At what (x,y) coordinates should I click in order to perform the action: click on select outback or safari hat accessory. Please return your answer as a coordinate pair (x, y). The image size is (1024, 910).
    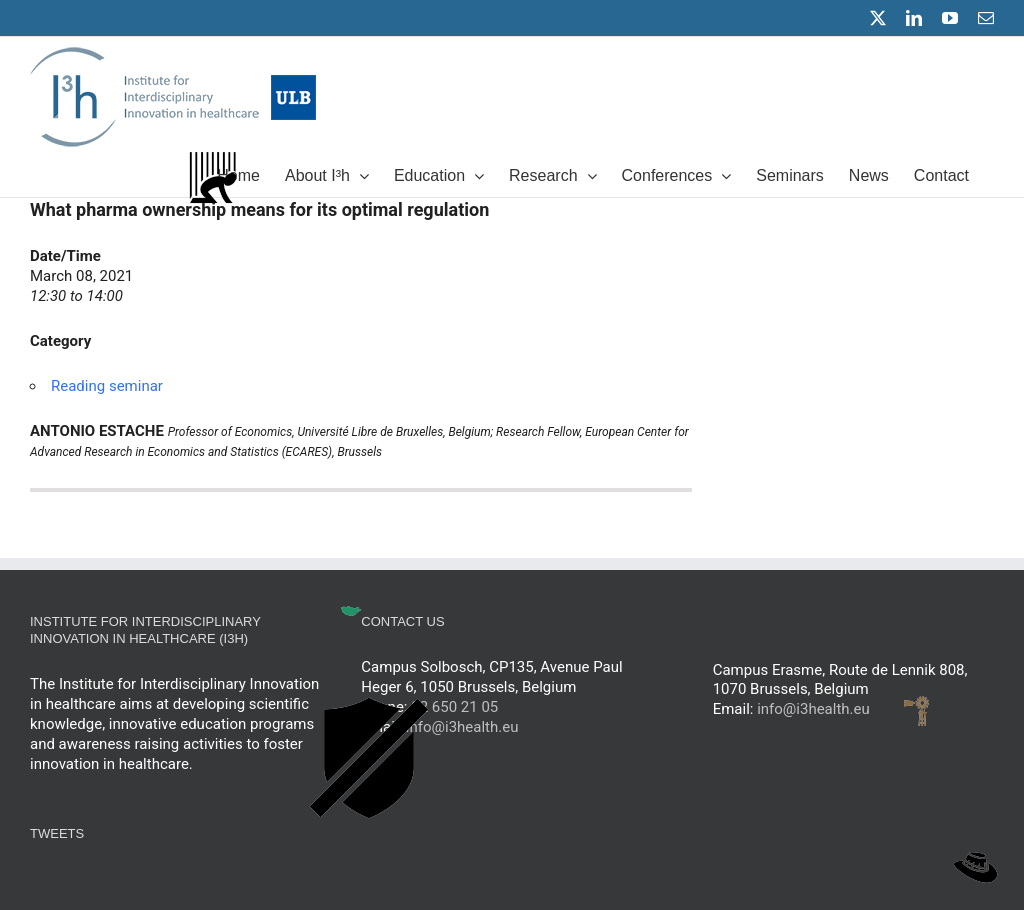
    Looking at the image, I should click on (975, 867).